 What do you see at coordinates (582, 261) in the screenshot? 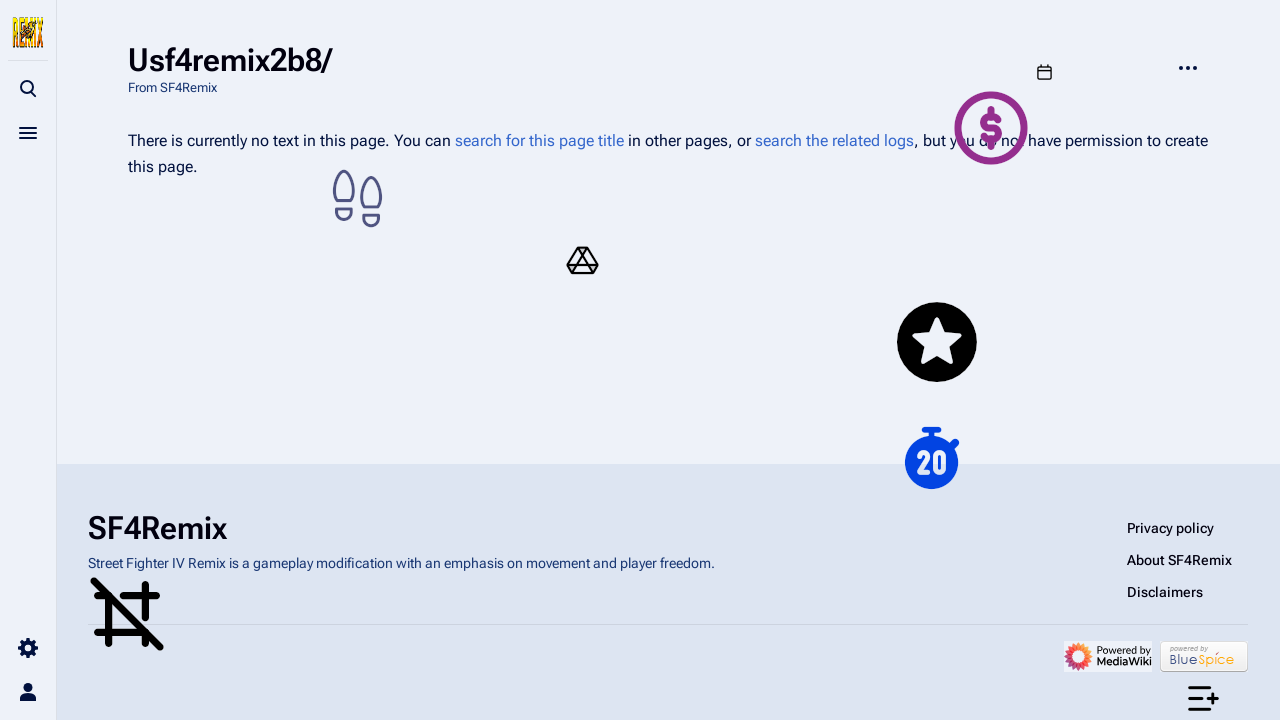
I see `open Google Drive` at bounding box center [582, 261].